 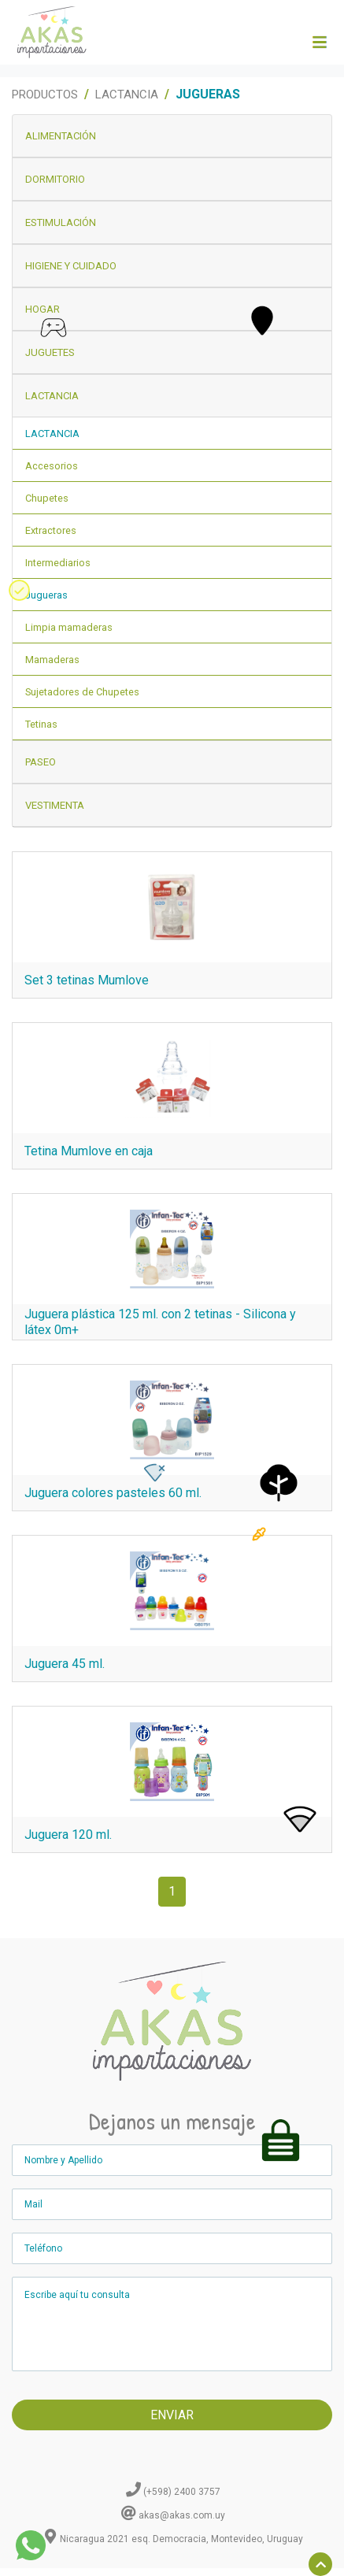 I want to click on secure or locked content, so click(x=280, y=2142).